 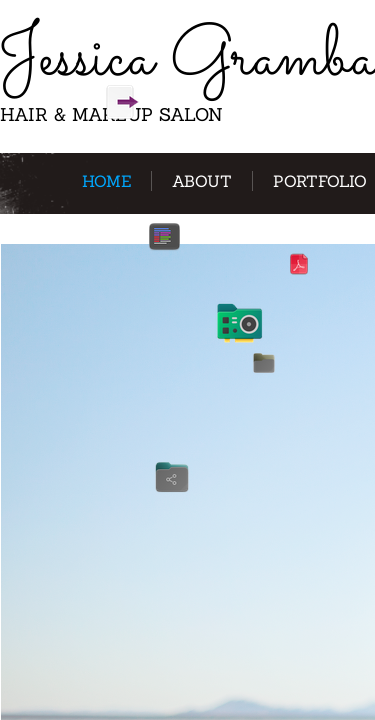 What do you see at coordinates (299, 264) in the screenshot?
I see `open a compressed PDF file` at bounding box center [299, 264].